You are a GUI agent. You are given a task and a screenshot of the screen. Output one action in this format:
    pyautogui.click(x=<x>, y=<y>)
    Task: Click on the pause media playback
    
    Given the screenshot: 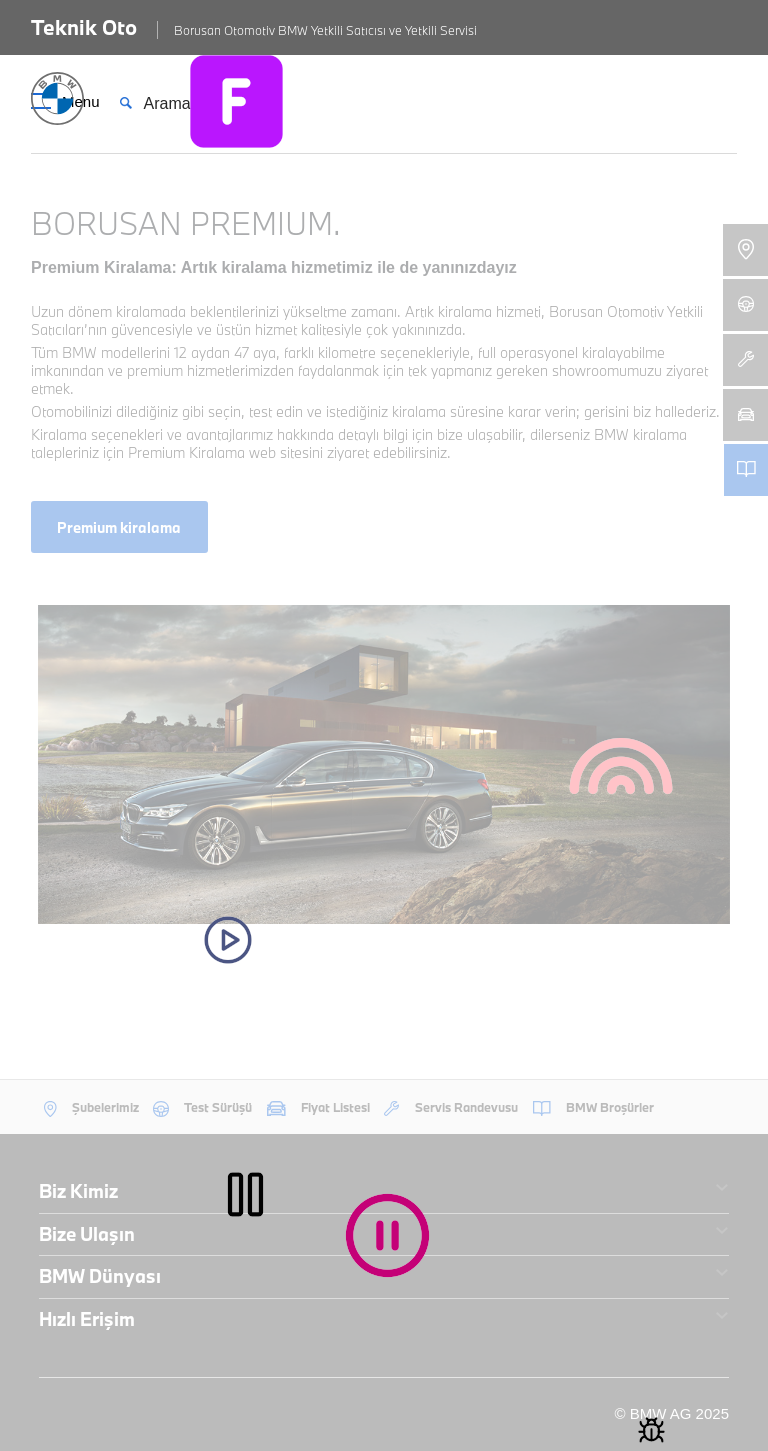 What is the action you would take?
    pyautogui.click(x=245, y=1194)
    